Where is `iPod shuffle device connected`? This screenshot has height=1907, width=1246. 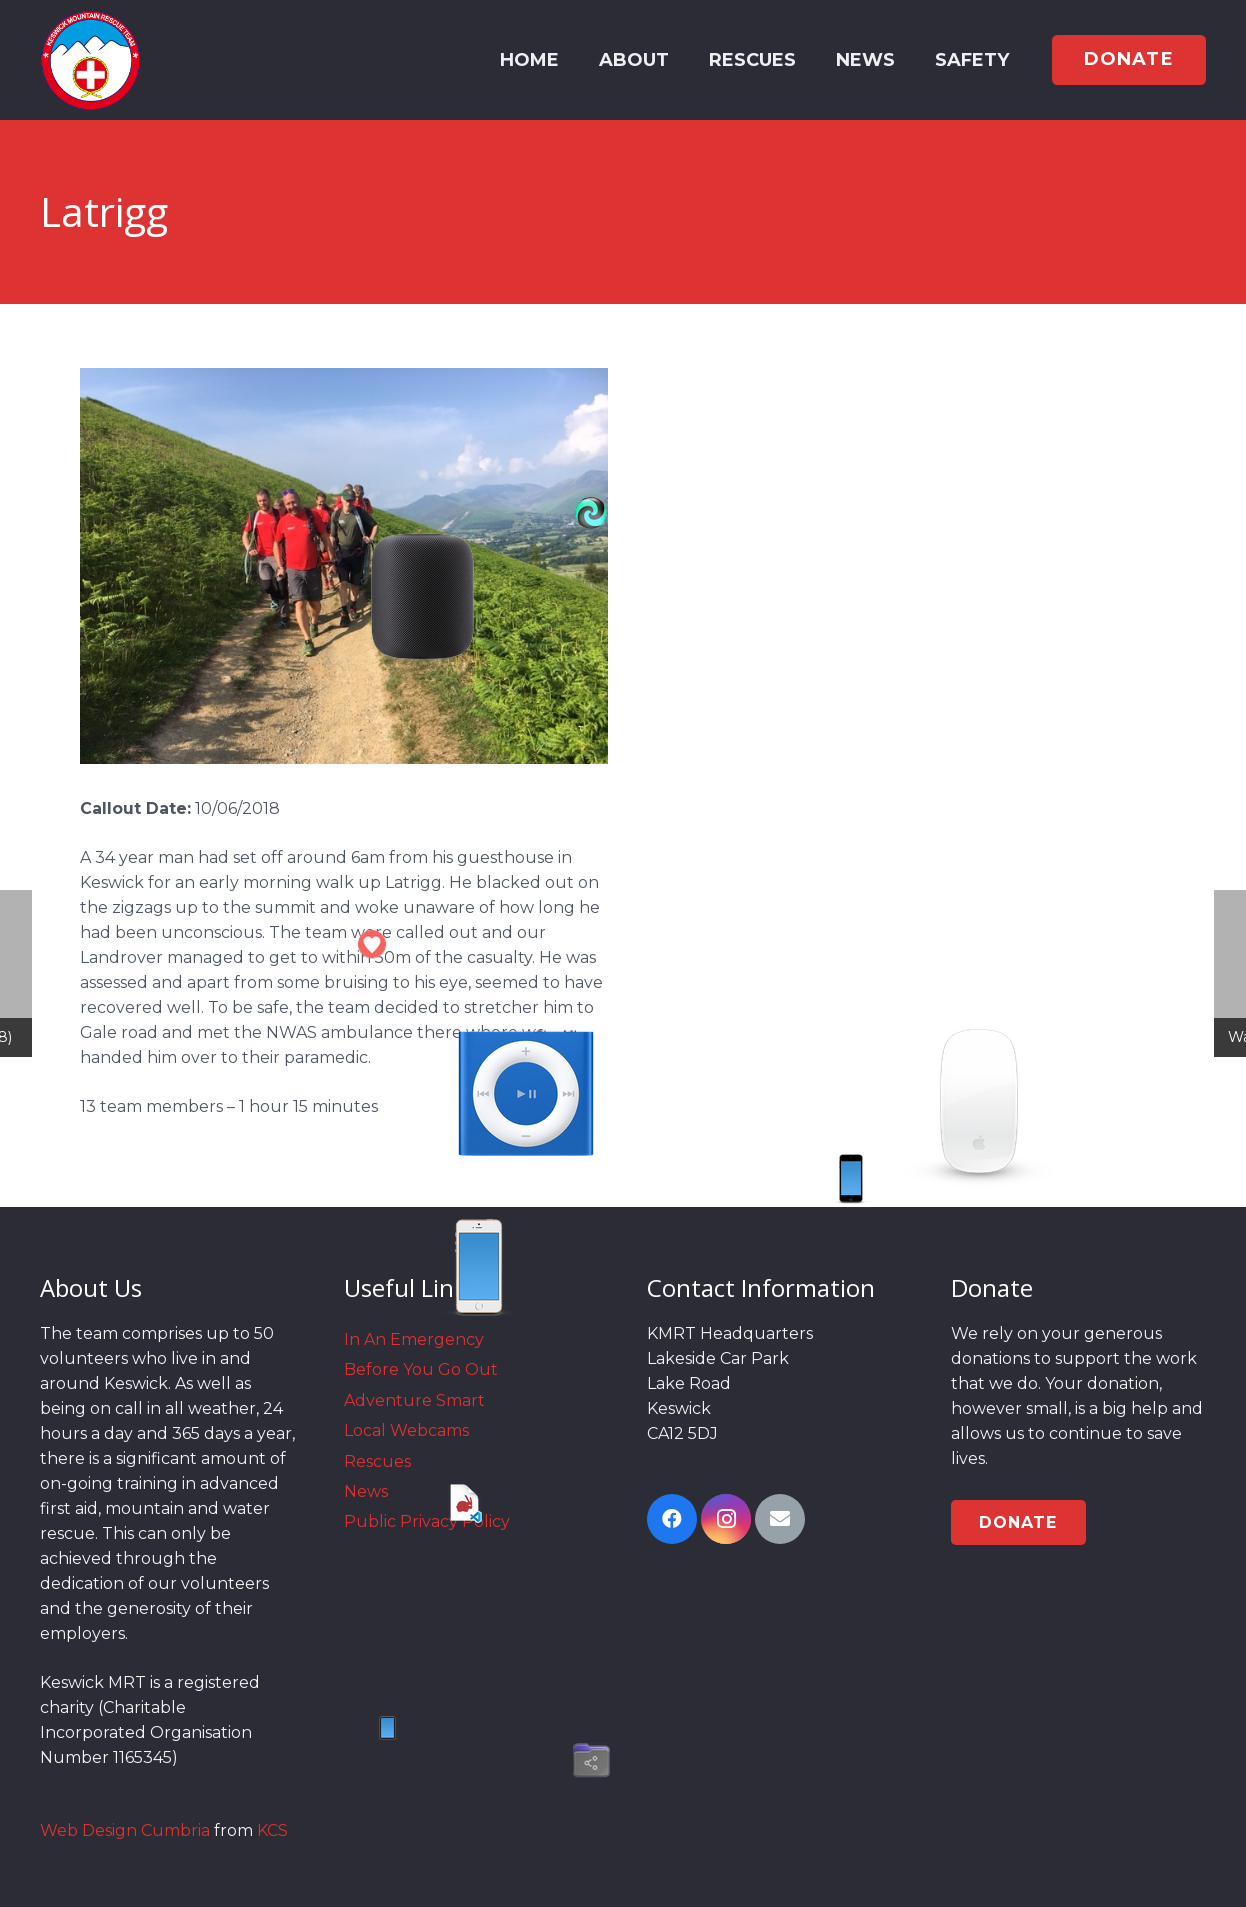
iPod shuffle device connected is located at coordinates (526, 1093).